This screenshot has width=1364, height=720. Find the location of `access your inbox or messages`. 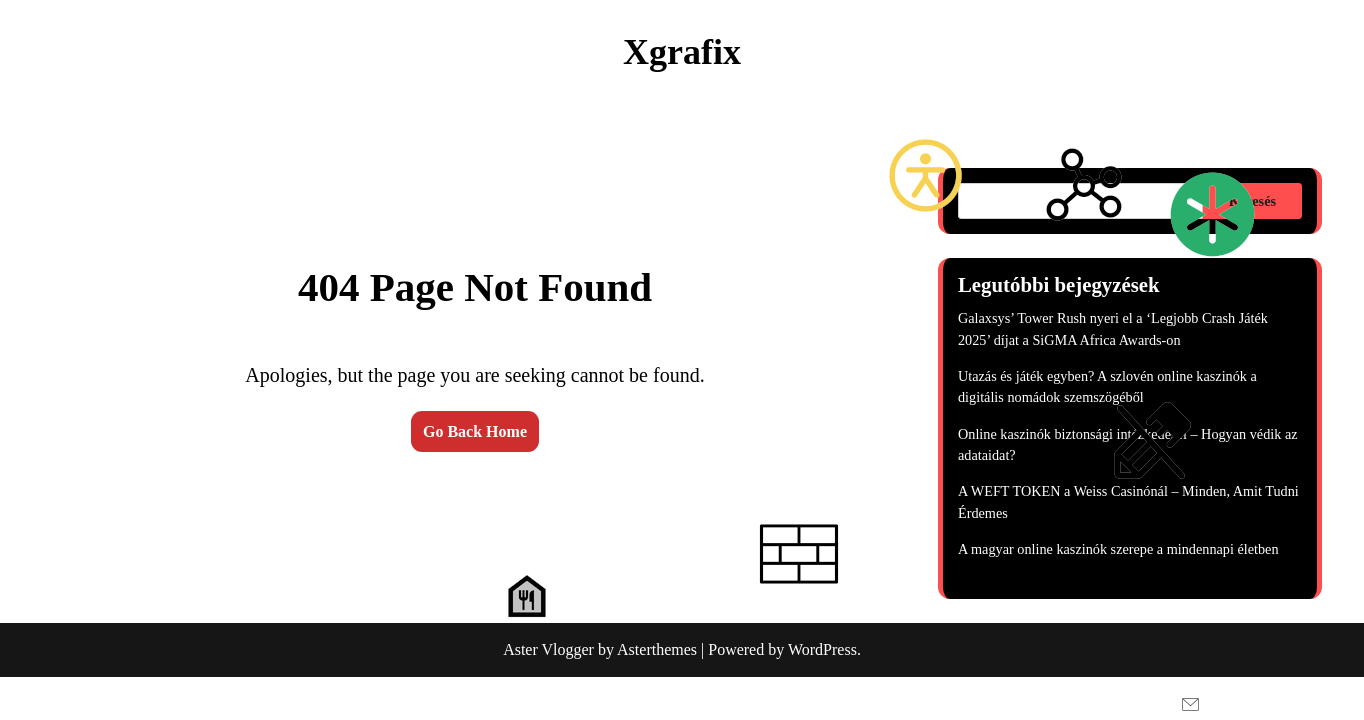

access your inbox or messages is located at coordinates (1190, 704).